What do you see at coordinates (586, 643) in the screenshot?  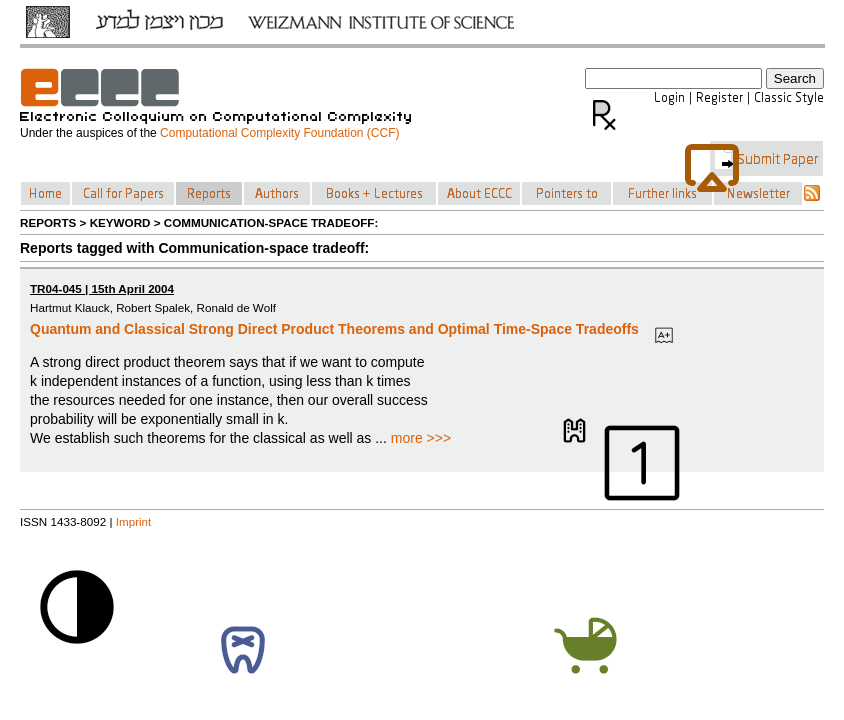 I see `access baby or parenting-related features` at bounding box center [586, 643].